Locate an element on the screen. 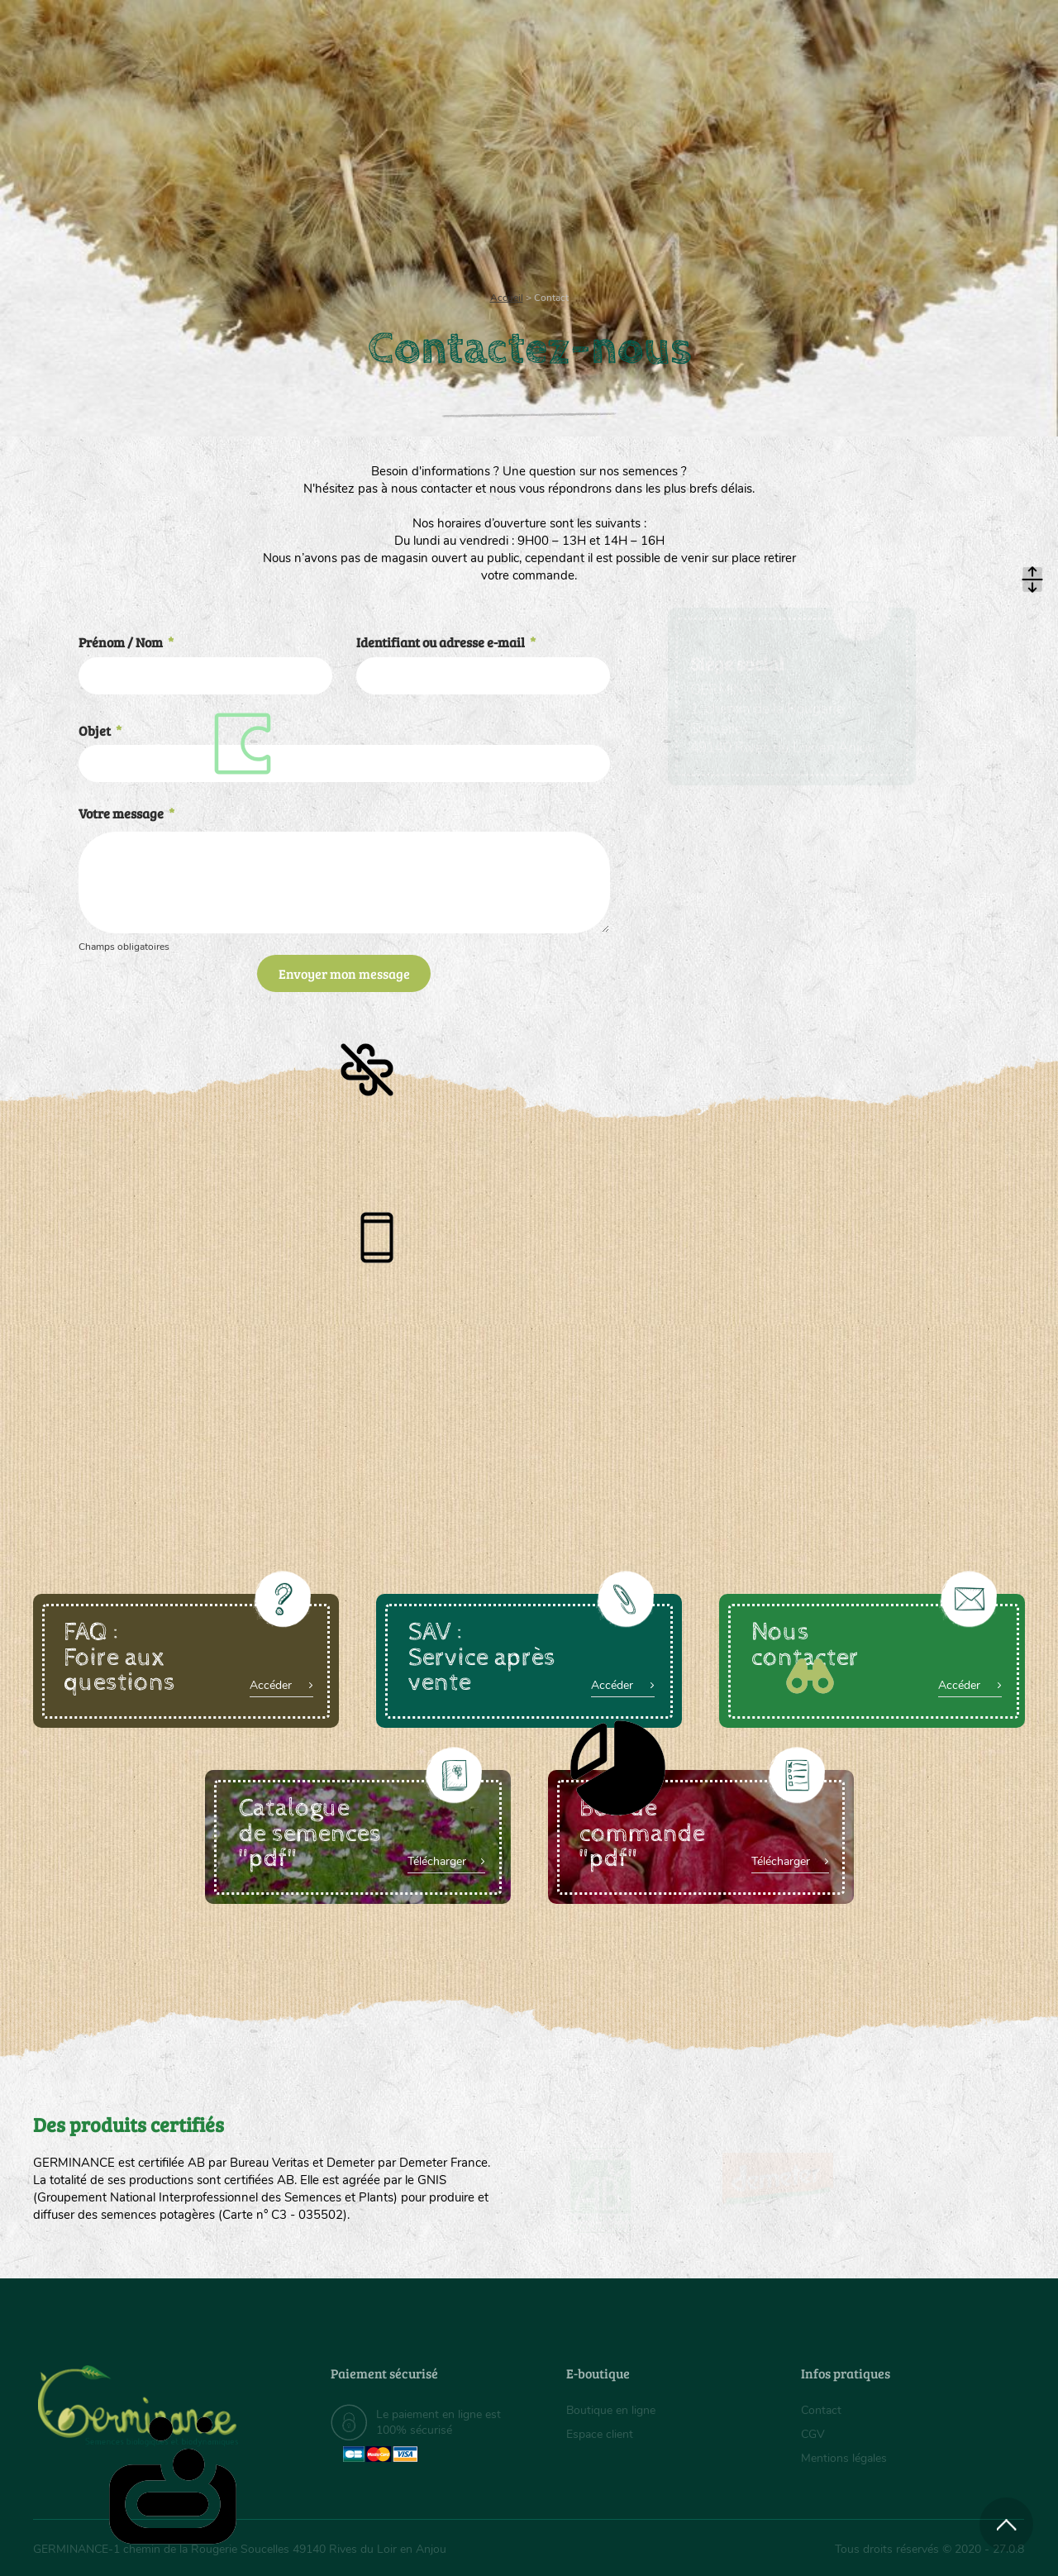 The width and height of the screenshot is (1058, 2576). open coda app is located at coordinates (242, 743).